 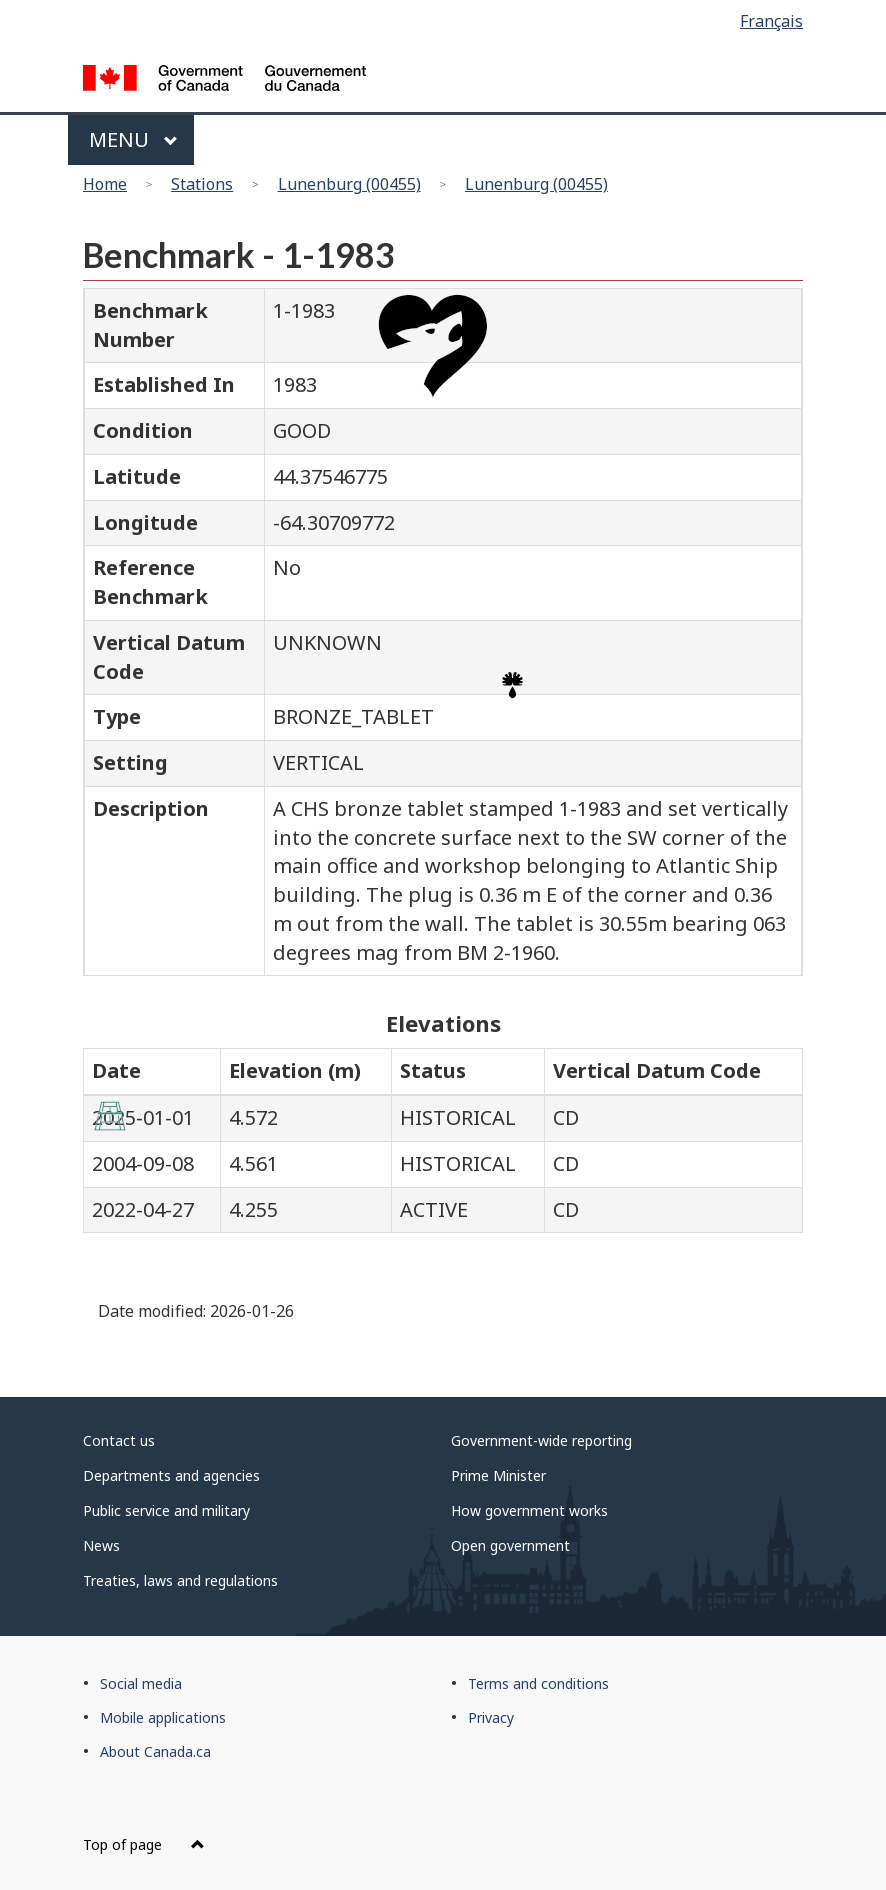 What do you see at coordinates (512, 685) in the screenshot?
I see `indicates mental fatigue or cognitive overload` at bounding box center [512, 685].